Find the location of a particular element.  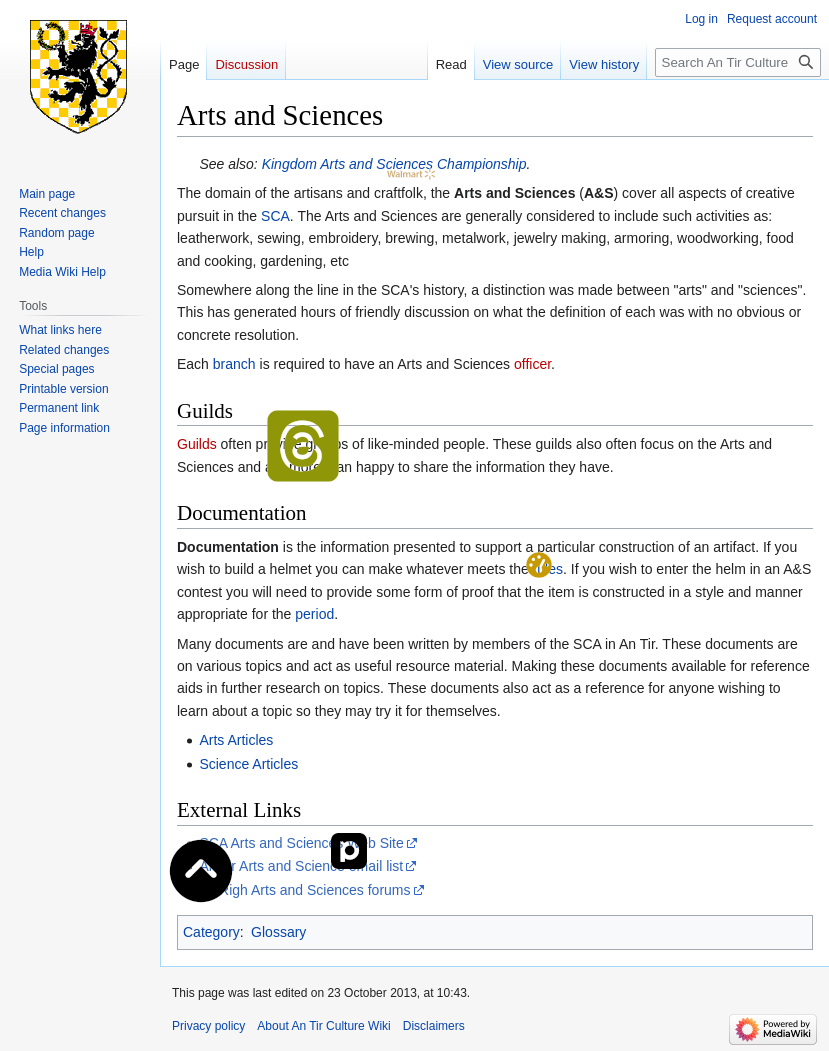

view performance or speed metrics is located at coordinates (539, 565).